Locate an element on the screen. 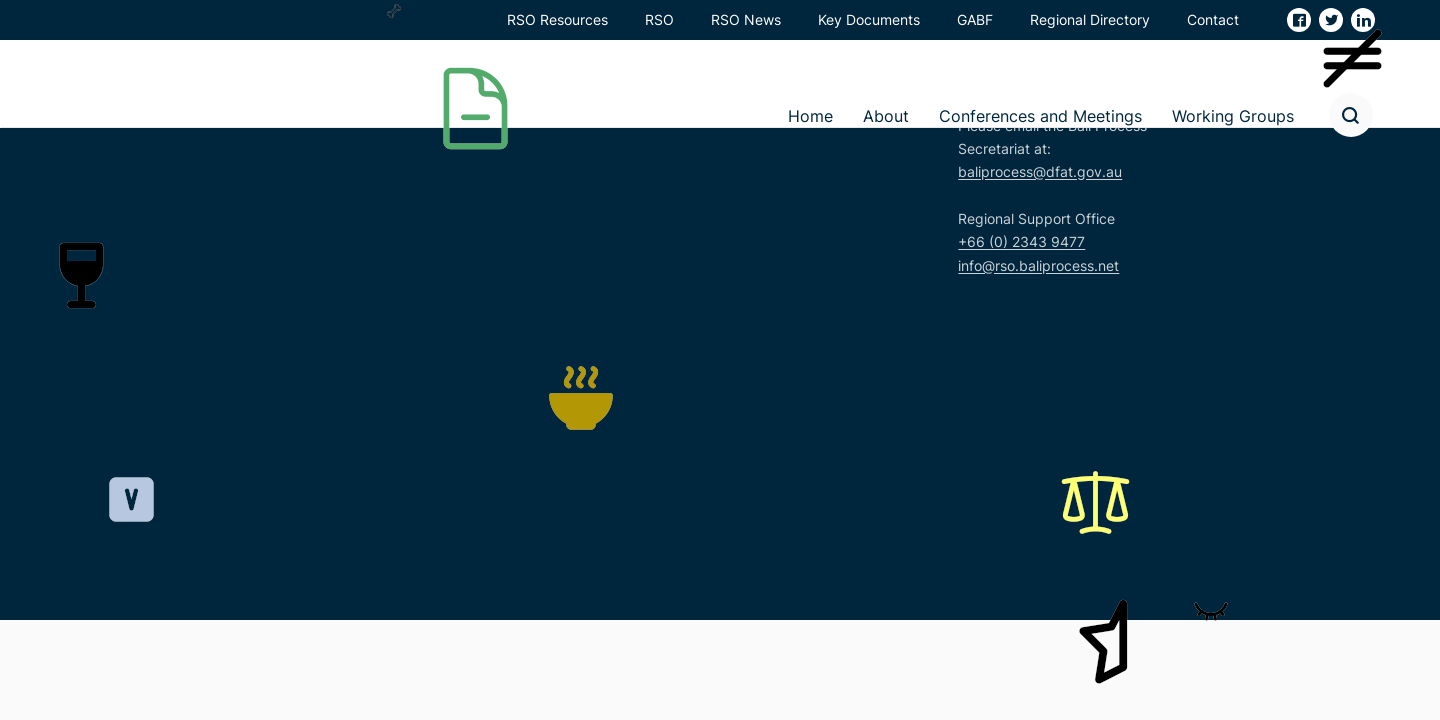 This screenshot has width=1440, height=720. view hot food or soup options is located at coordinates (581, 398).